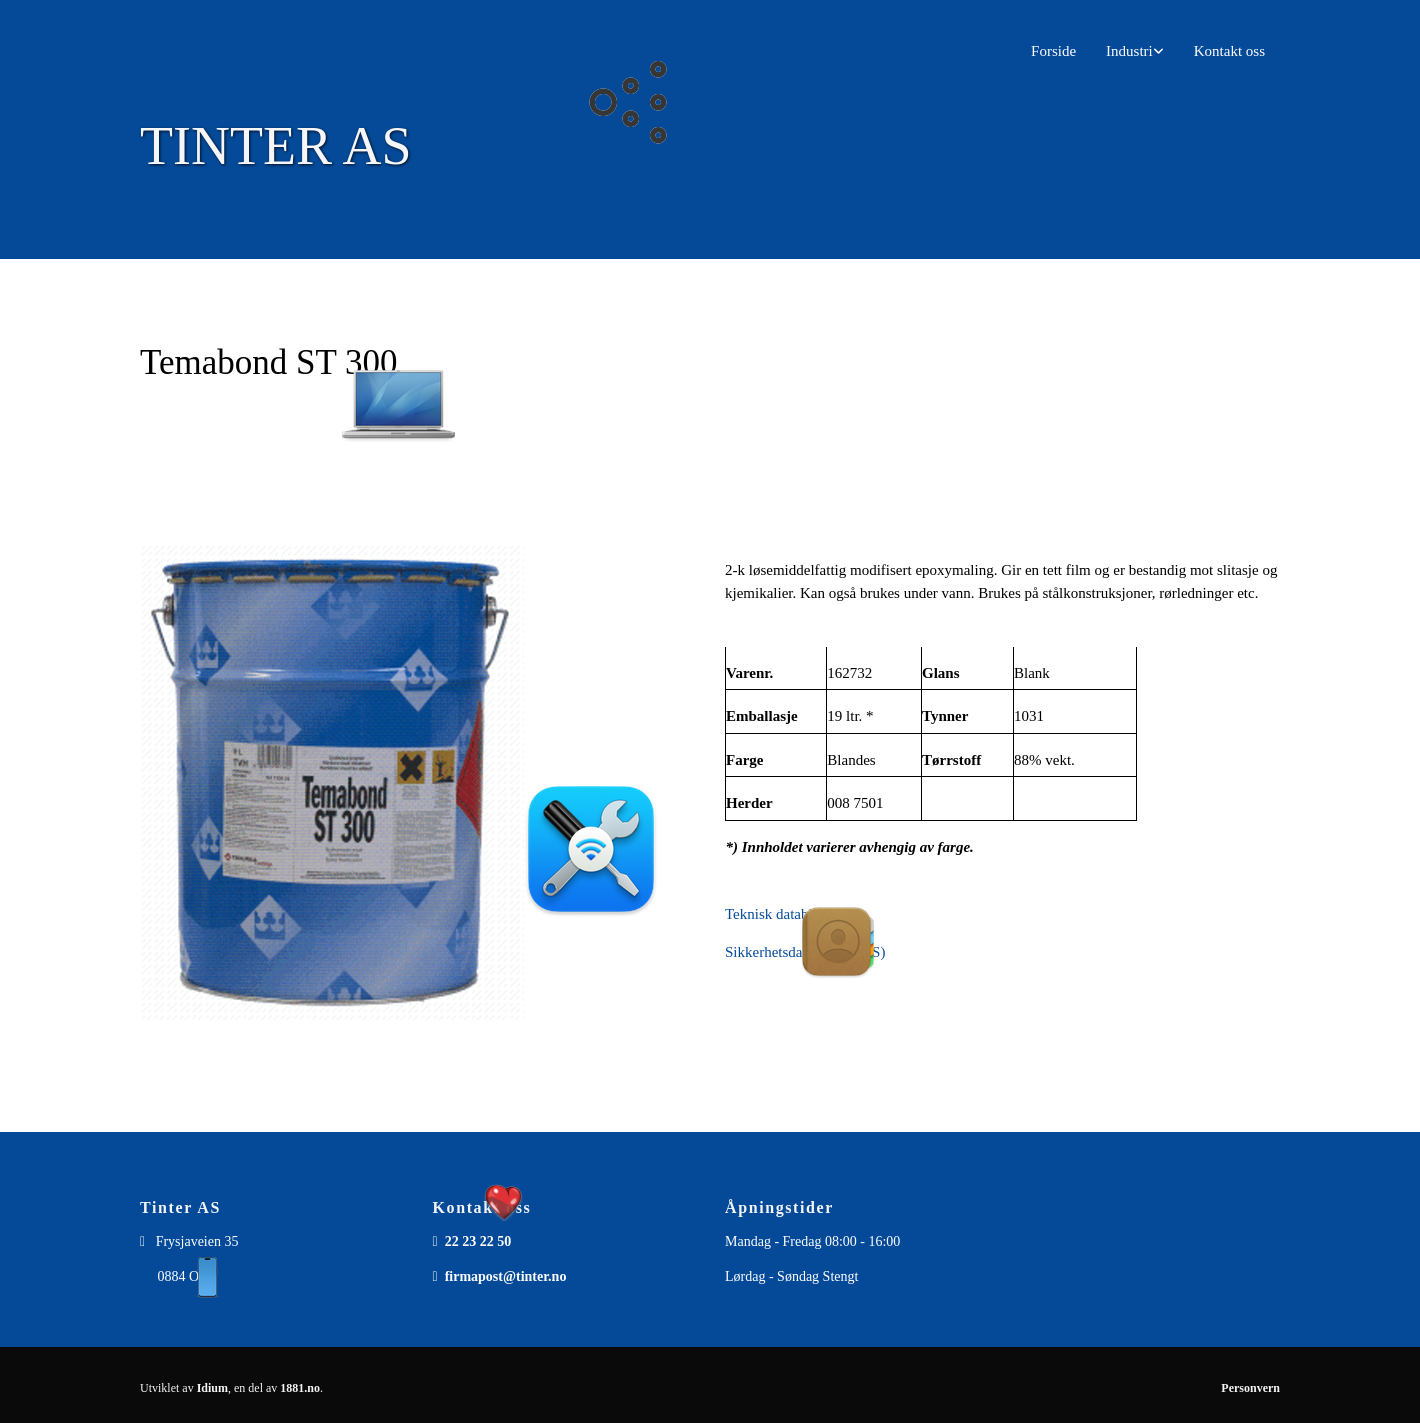 This screenshot has width=1420, height=1423. What do you see at coordinates (505, 1203) in the screenshot?
I see `access your favorite items` at bounding box center [505, 1203].